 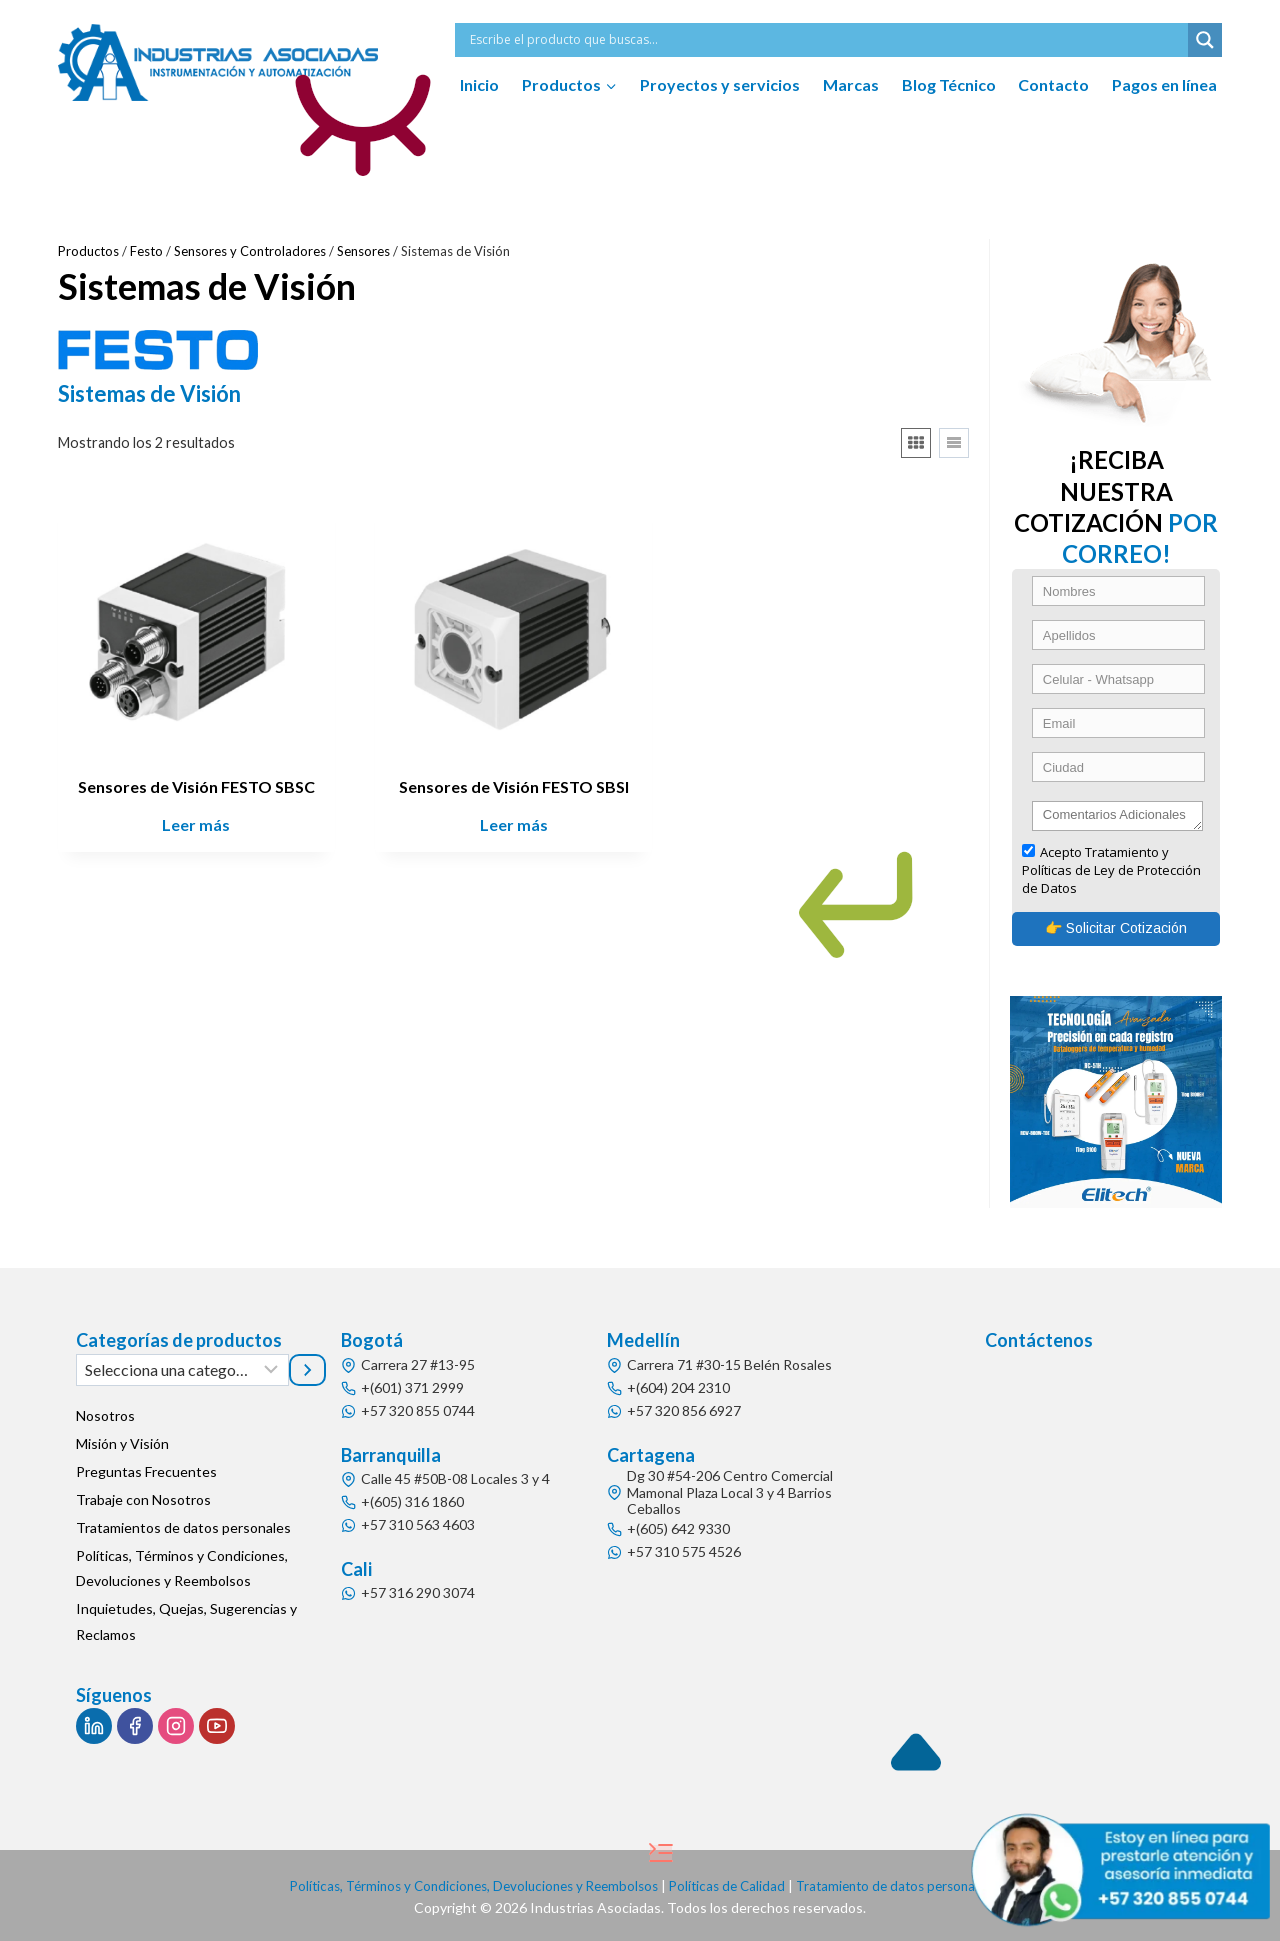 What do you see at coordinates (852, 905) in the screenshot?
I see `return or enter key` at bounding box center [852, 905].